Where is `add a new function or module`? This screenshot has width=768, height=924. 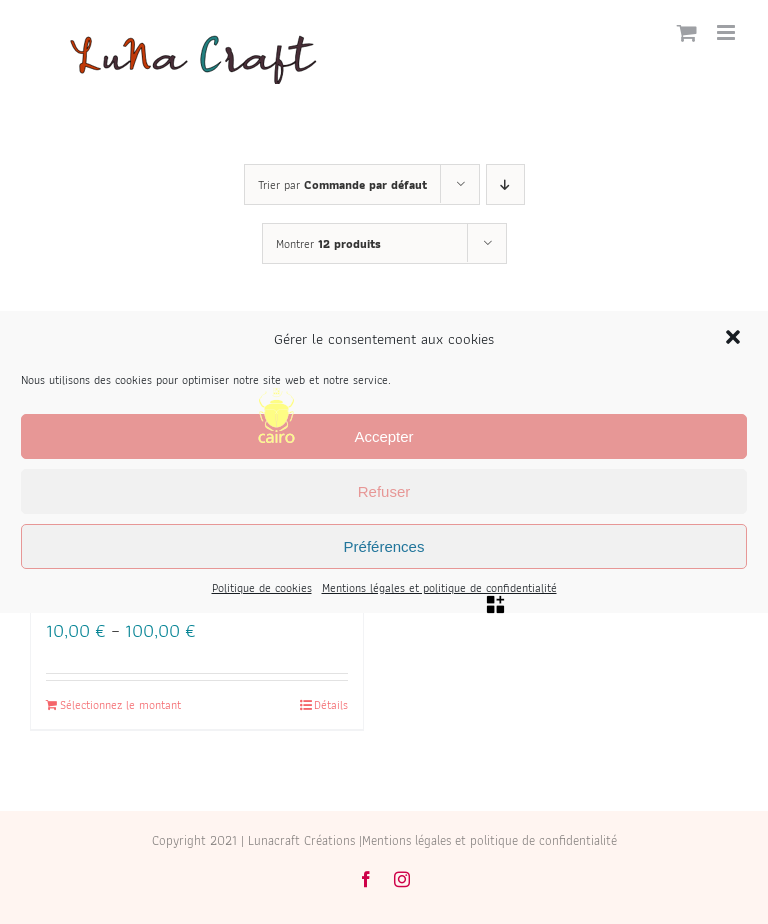 add a new function or module is located at coordinates (495, 604).